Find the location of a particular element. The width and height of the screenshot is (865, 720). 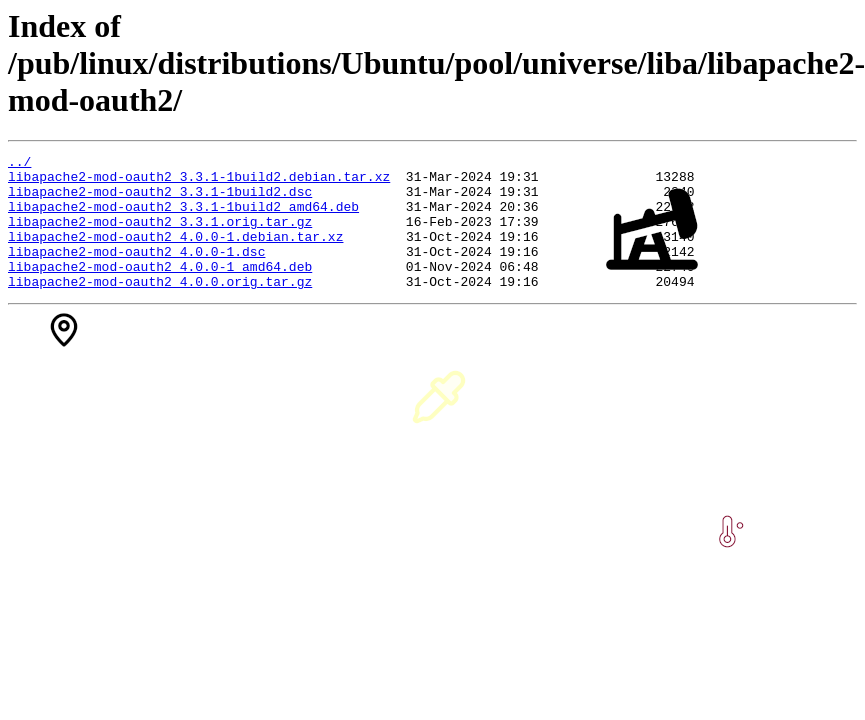

view current temperature is located at coordinates (728, 531).